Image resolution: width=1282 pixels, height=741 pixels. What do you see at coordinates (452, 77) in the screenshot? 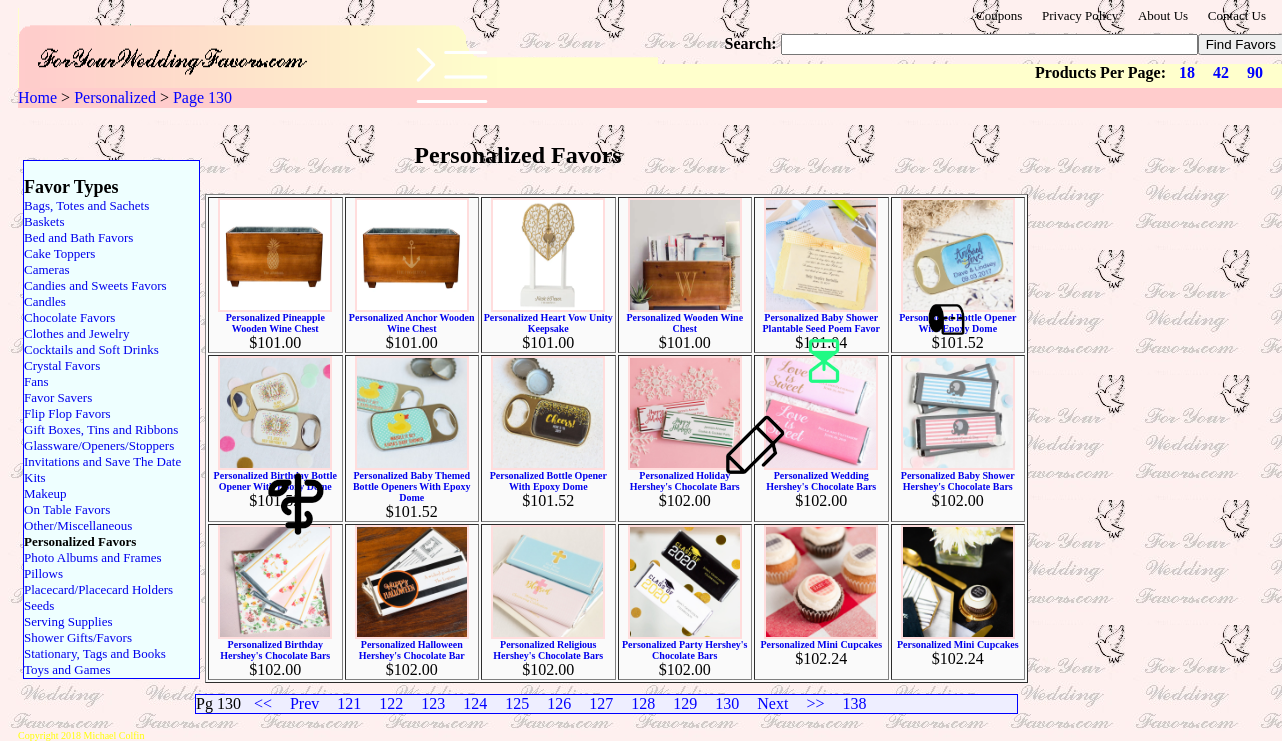
I see `increase text indentation` at bounding box center [452, 77].